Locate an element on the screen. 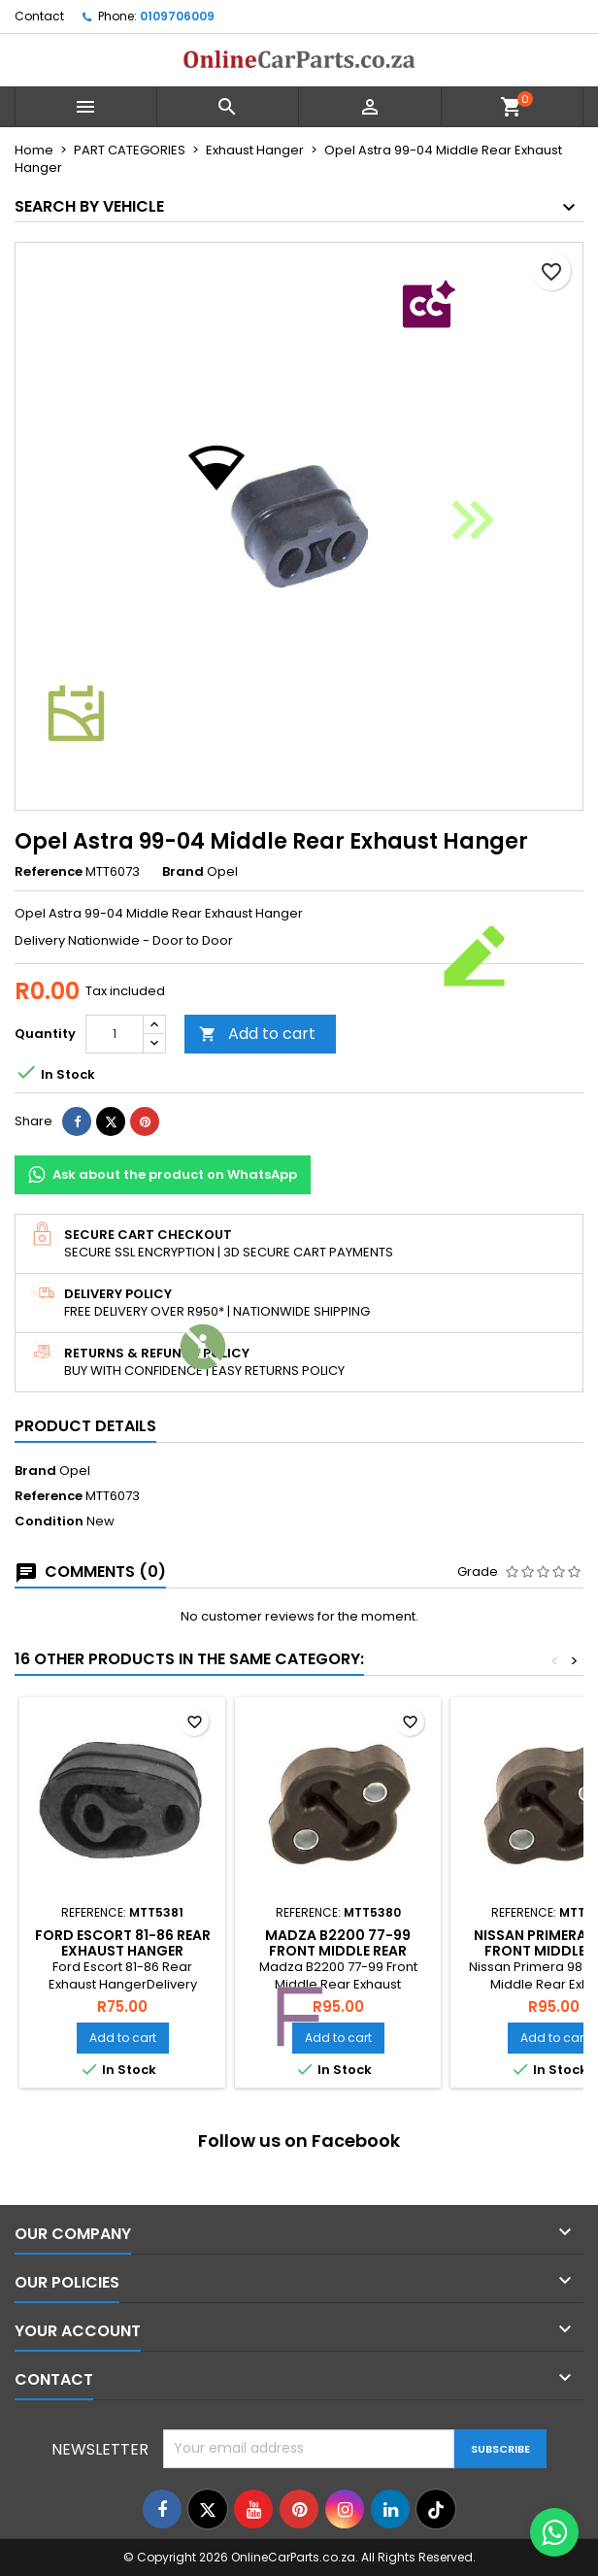 This screenshot has height=2576, width=598. edit content or text is located at coordinates (474, 955).